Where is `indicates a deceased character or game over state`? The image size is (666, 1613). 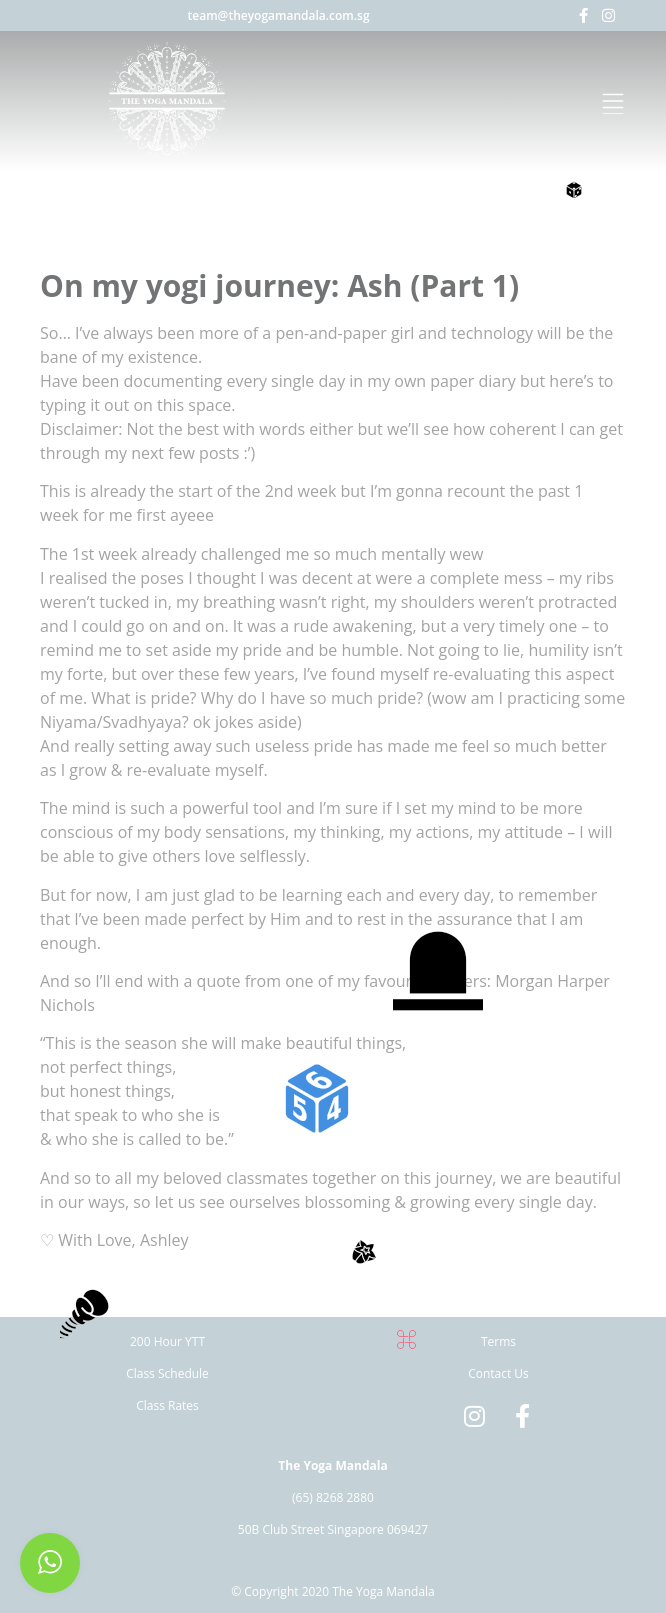 indicates a deceased character or game over state is located at coordinates (438, 971).